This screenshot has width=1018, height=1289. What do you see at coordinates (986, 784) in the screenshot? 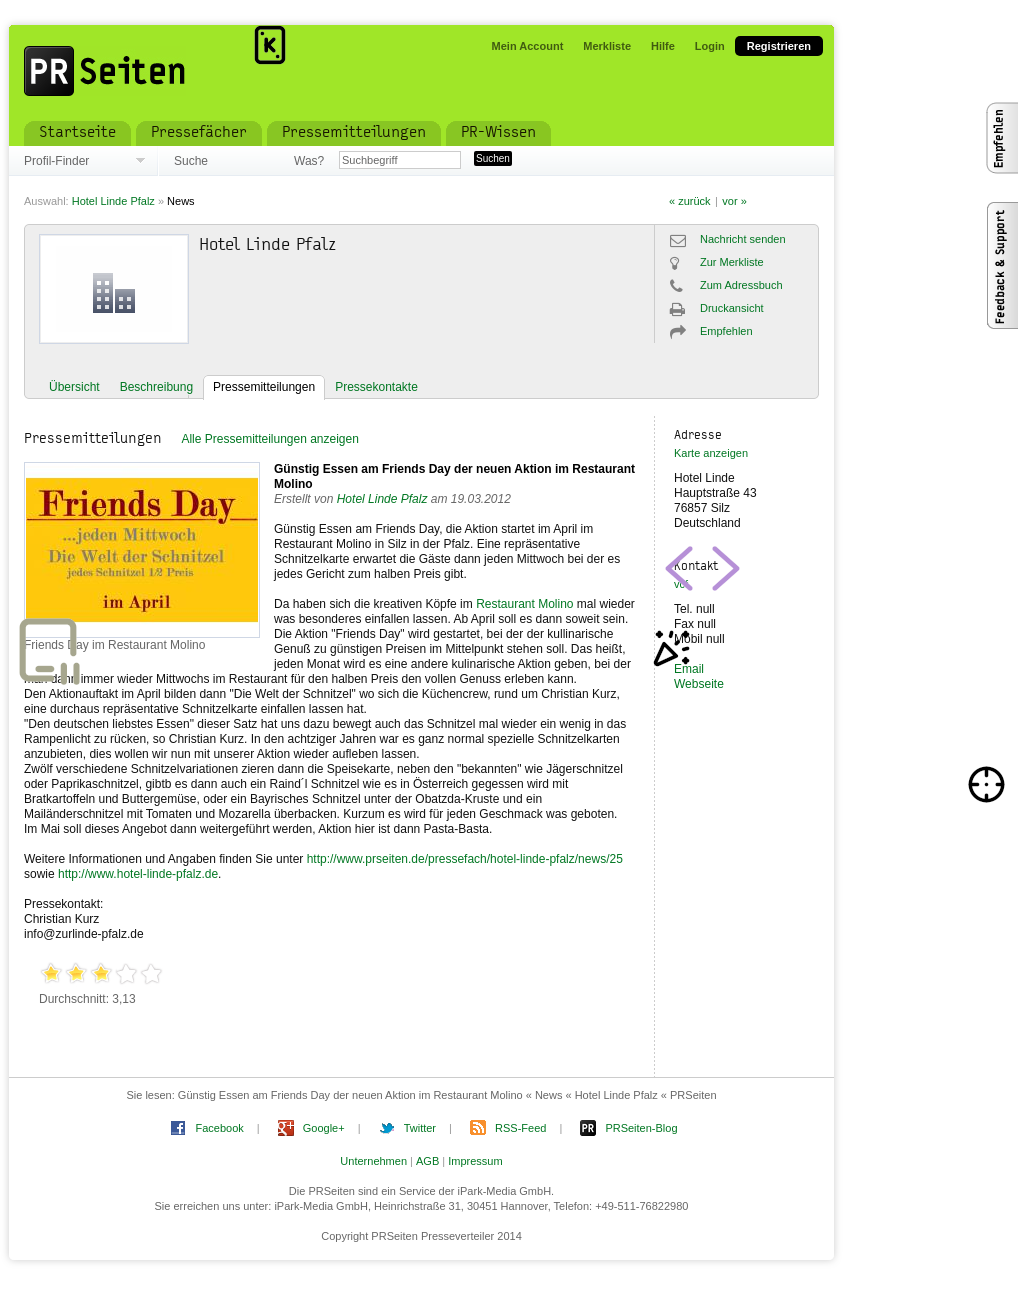
I see `focus or center the camera viewfinder` at bounding box center [986, 784].